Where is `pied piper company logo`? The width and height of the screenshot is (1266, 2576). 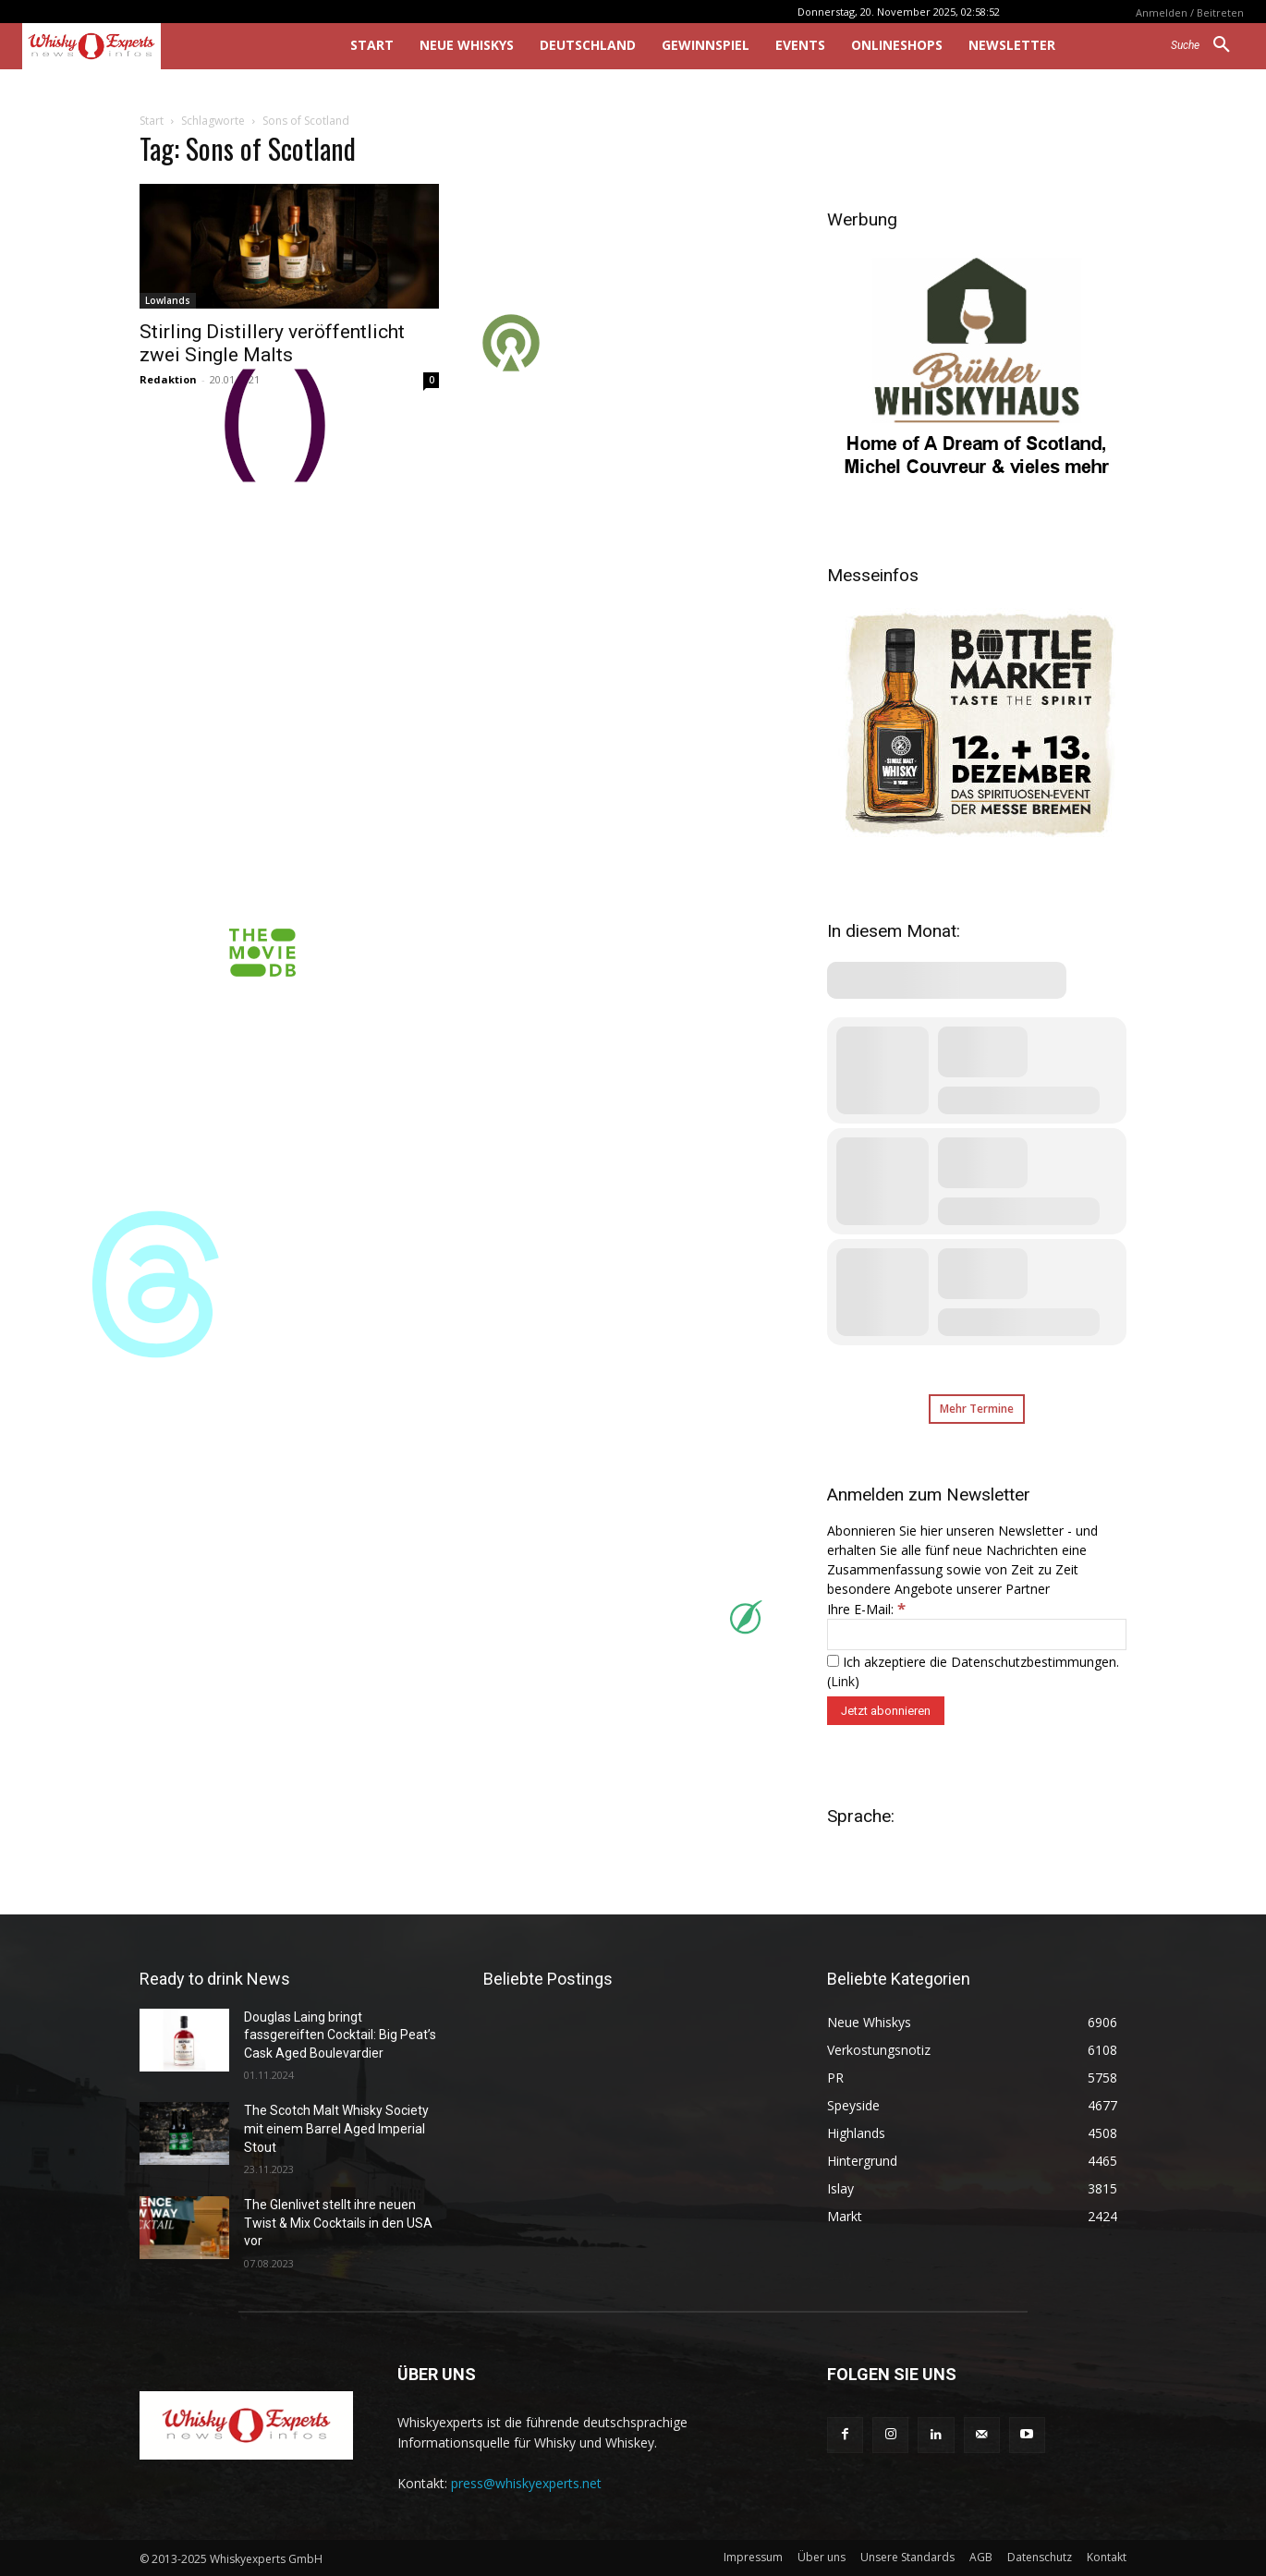 pied piper company logo is located at coordinates (745, 1617).